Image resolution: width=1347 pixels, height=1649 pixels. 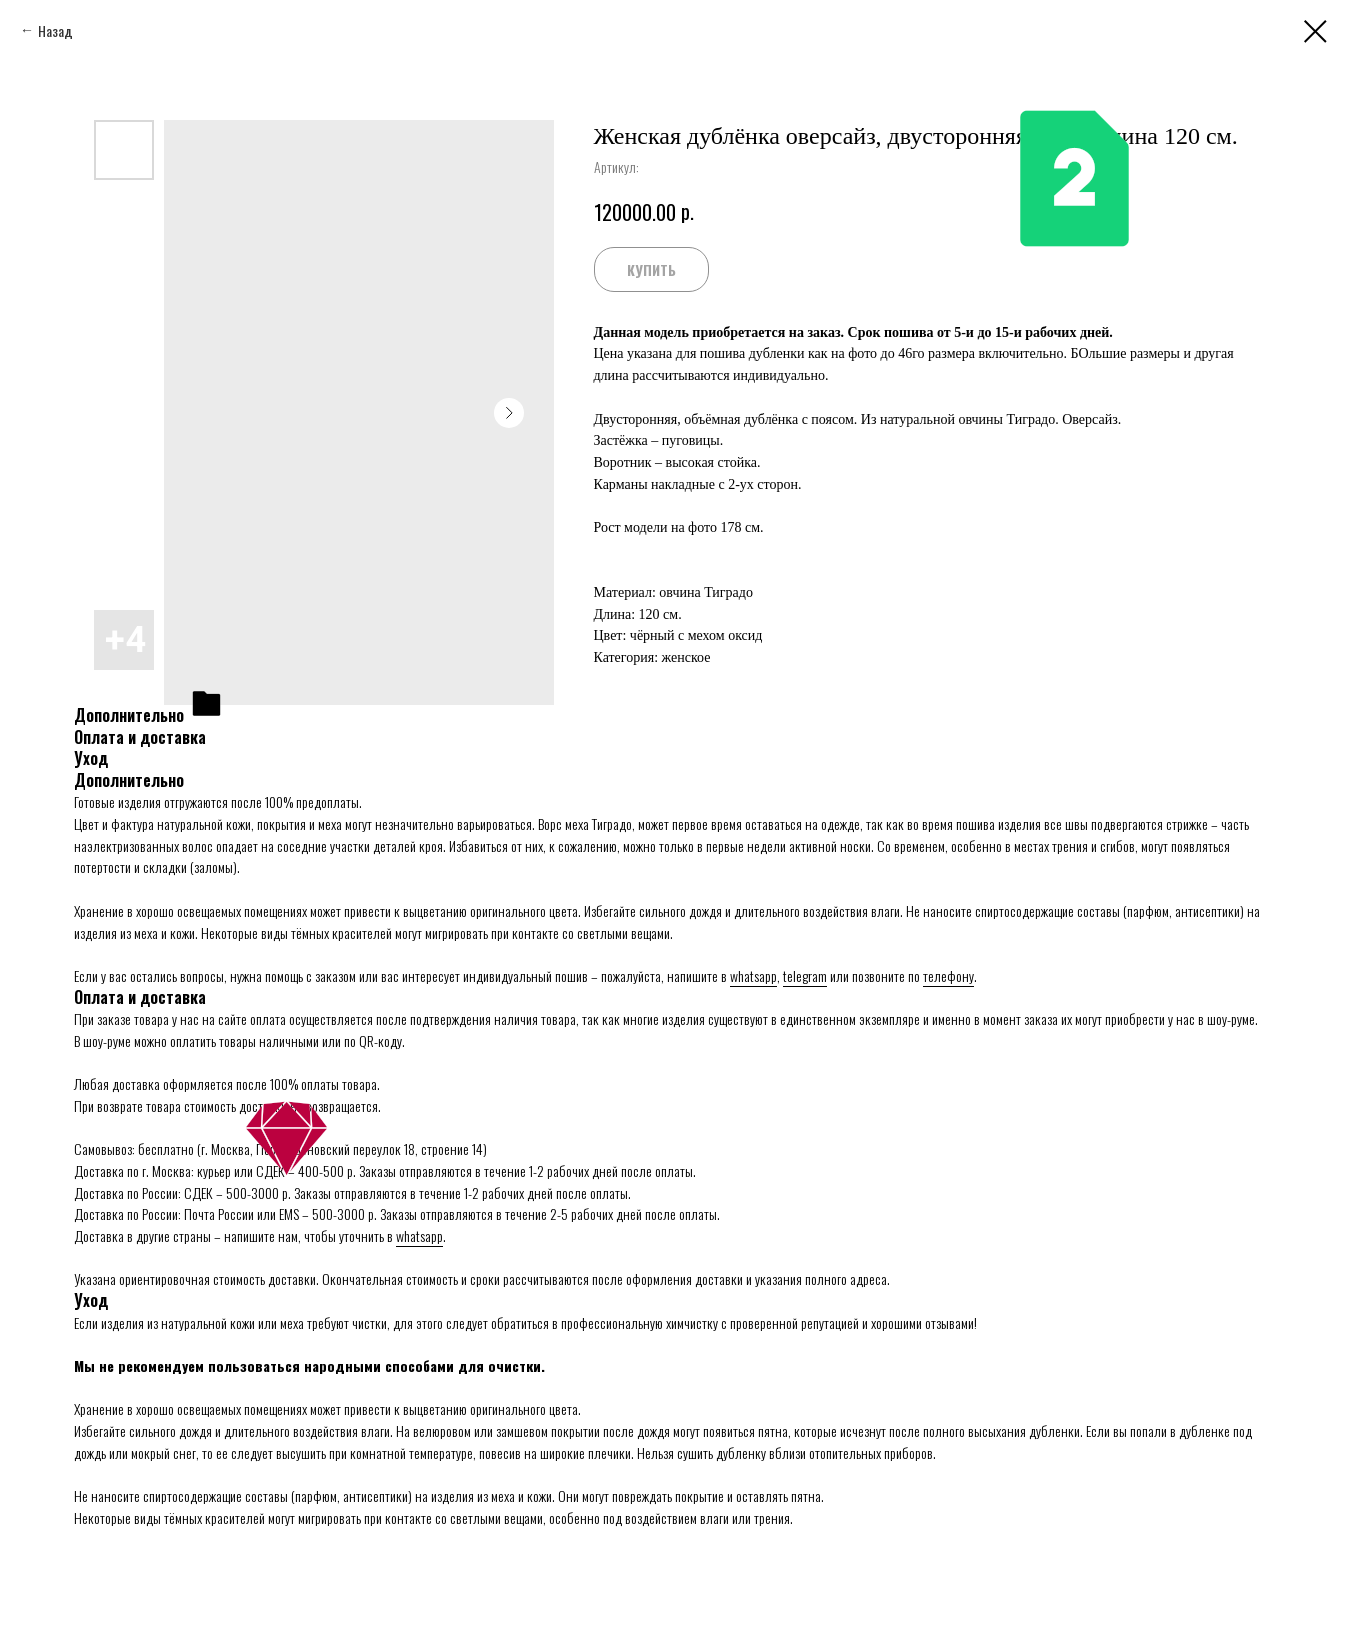 I want to click on indicates sim card slot 2 is active, so click(x=1074, y=178).